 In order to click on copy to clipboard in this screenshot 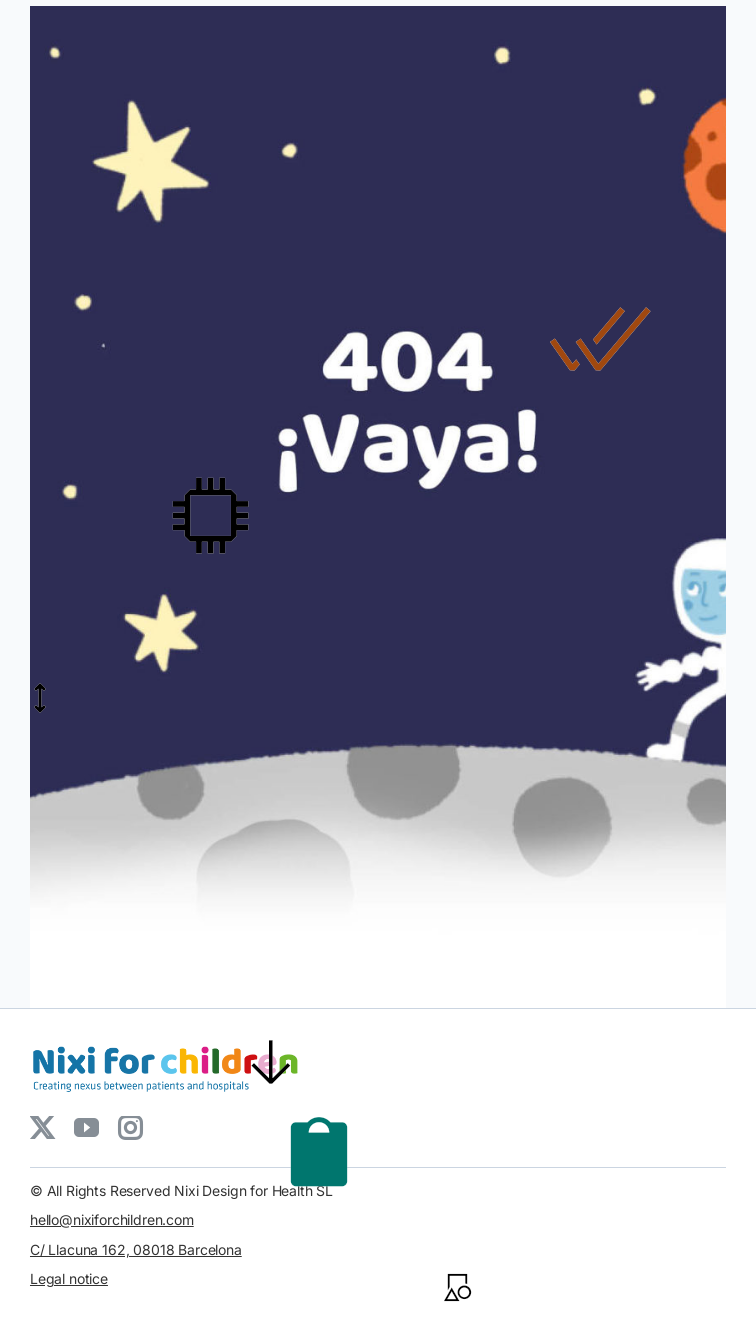, I will do `click(319, 1153)`.